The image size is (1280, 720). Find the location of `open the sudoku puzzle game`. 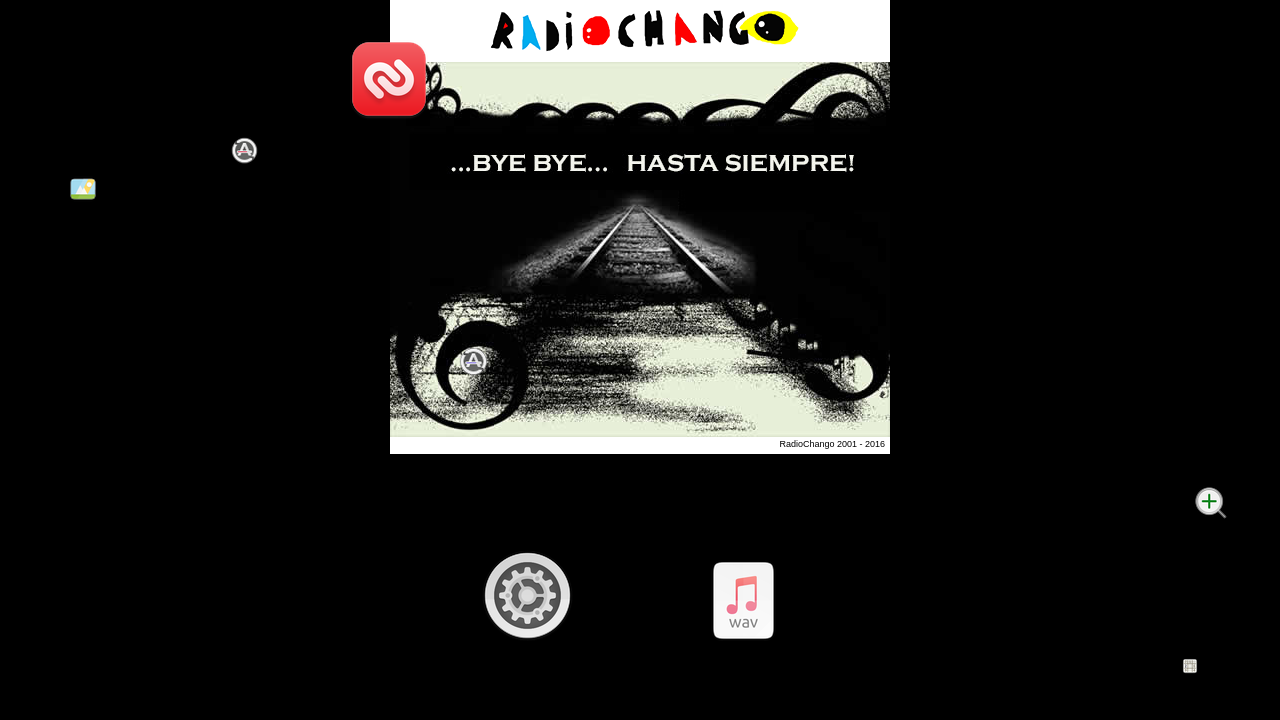

open the sudoku puzzle game is located at coordinates (1190, 666).